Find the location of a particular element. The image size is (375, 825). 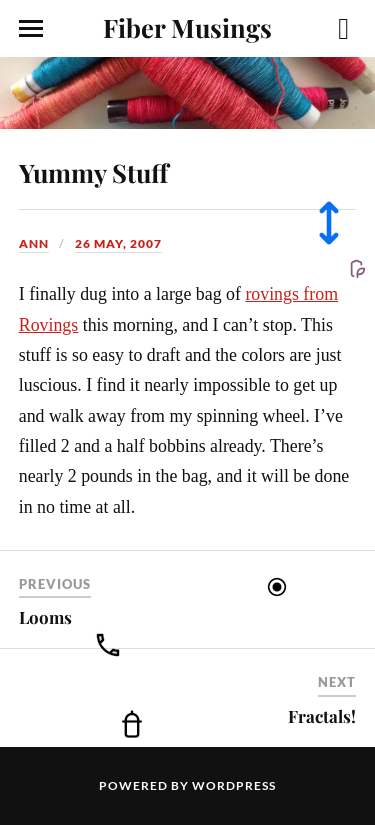

battery eco mode enabled is located at coordinates (356, 268).